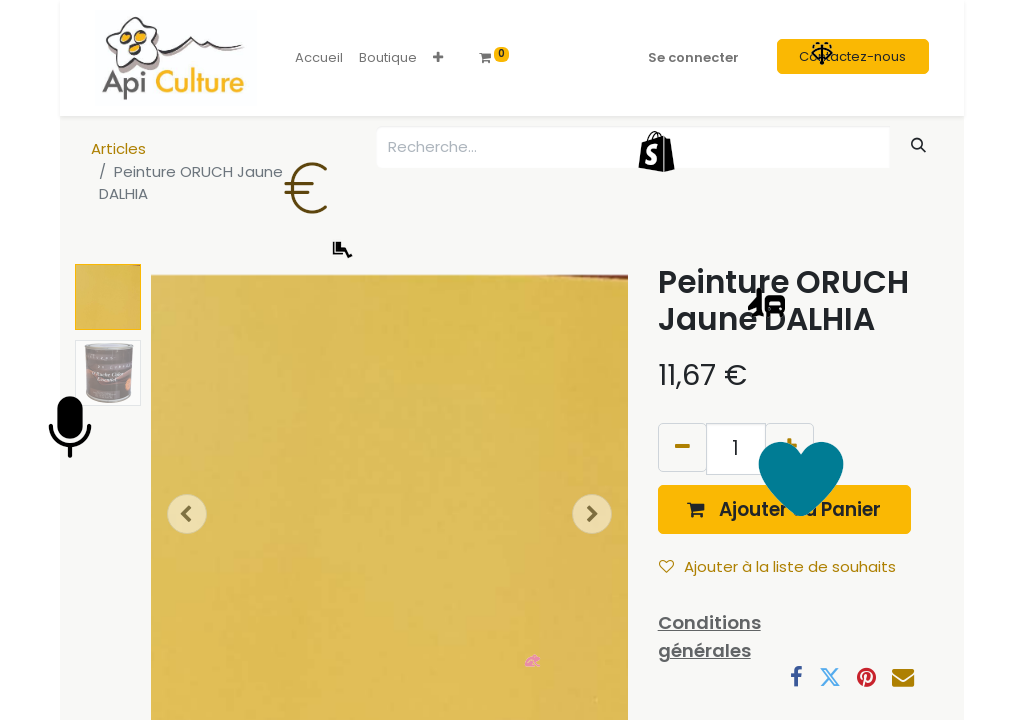  Describe the element at coordinates (310, 188) in the screenshot. I see `view or select euro currency` at that location.